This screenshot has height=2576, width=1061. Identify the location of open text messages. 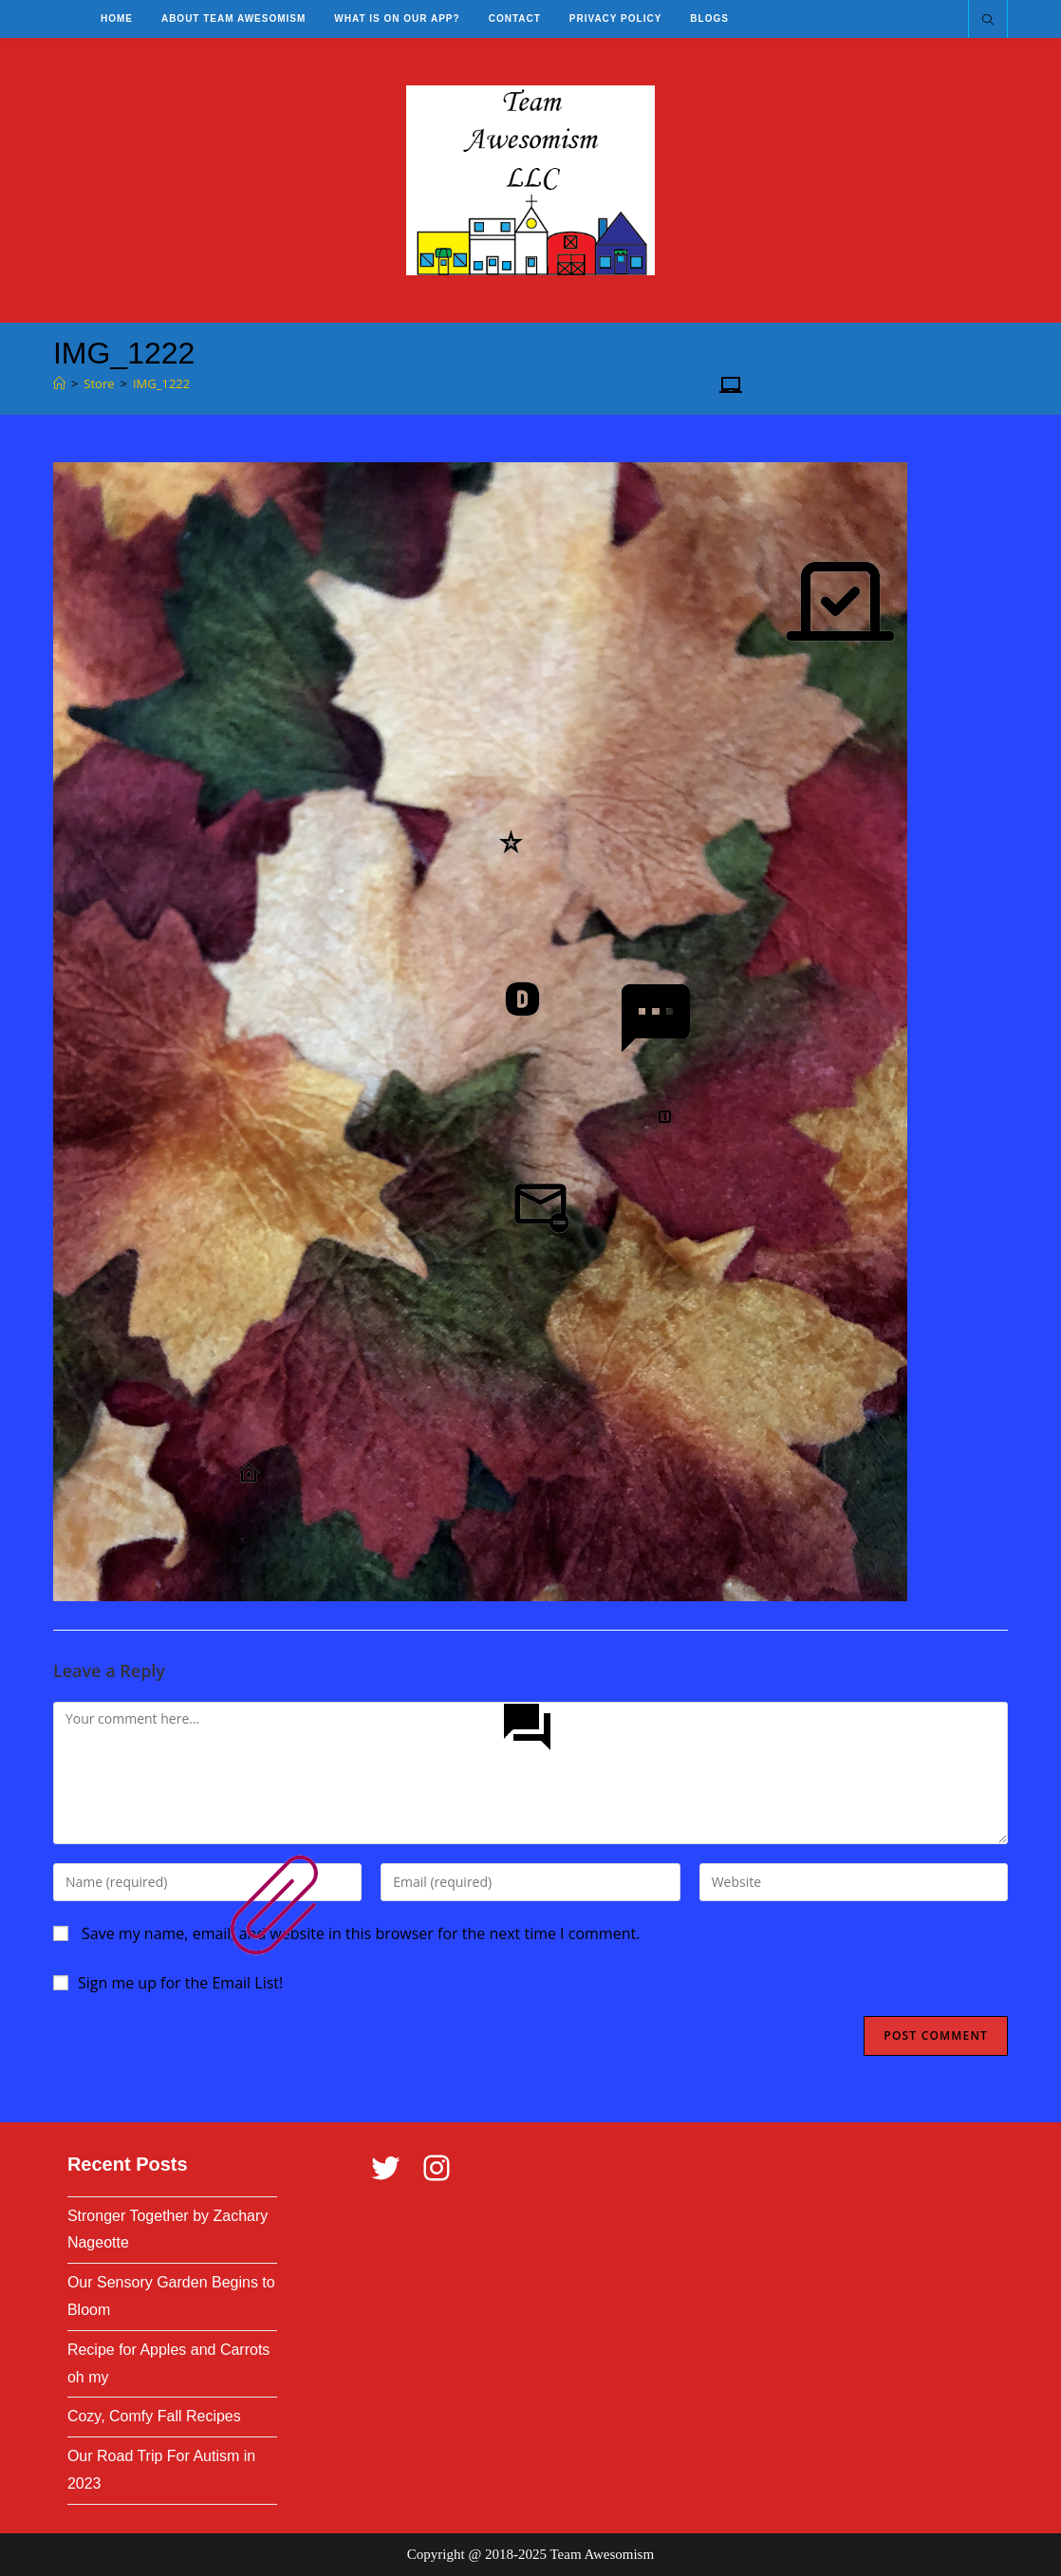
(656, 1018).